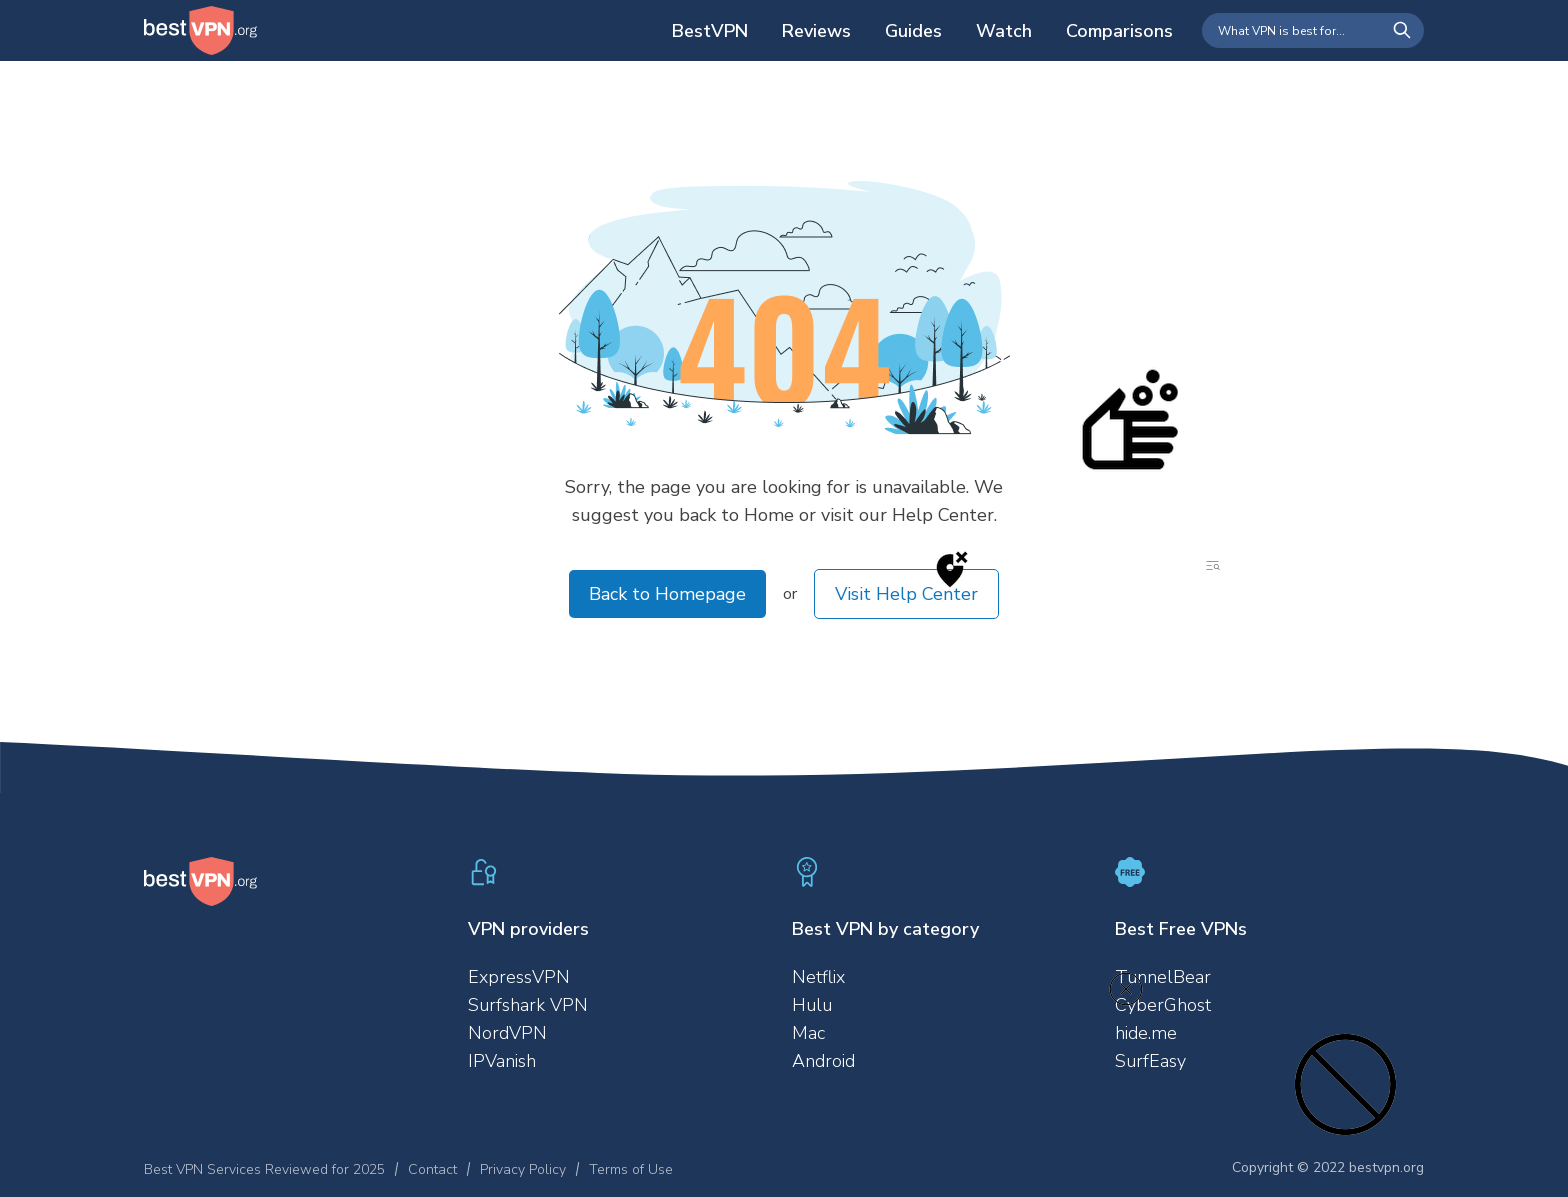  What do you see at coordinates (1132, 419) in the screenshot?
I see `wash hands or hygiene reminder` at bounding box center [1132, 419].